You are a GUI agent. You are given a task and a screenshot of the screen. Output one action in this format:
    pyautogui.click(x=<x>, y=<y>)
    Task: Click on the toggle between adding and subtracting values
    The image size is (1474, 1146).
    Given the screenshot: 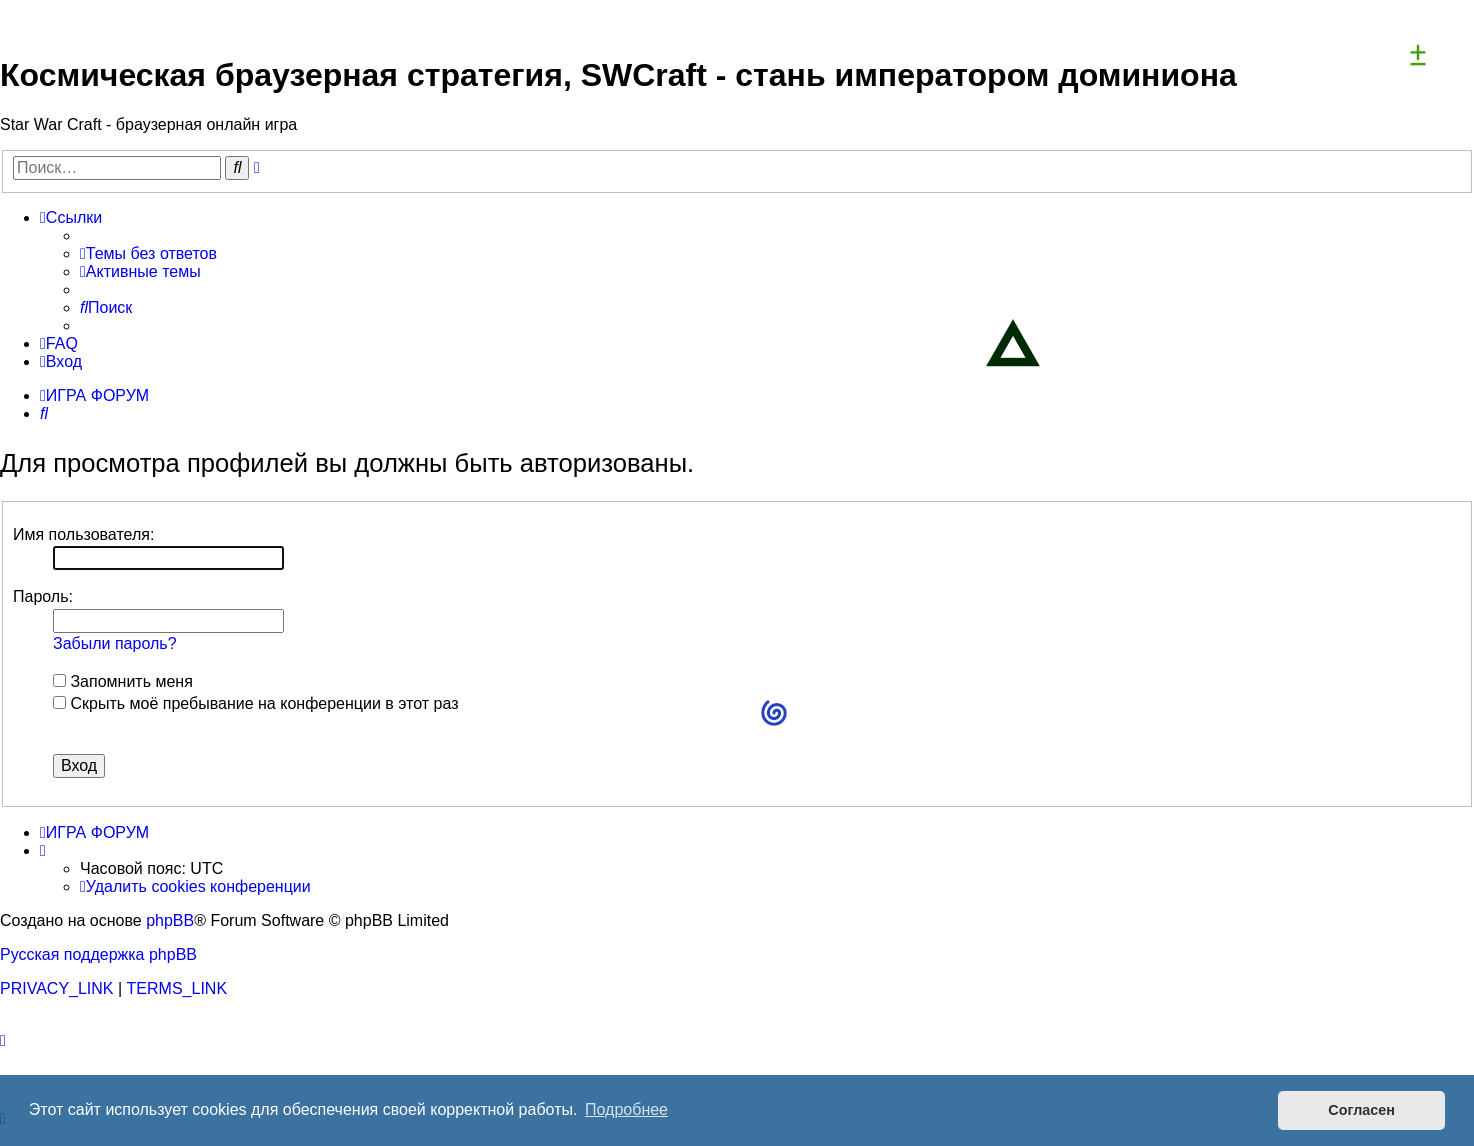 What is the action you would take?
    pyautogui.click(x=1418, y=55)
    